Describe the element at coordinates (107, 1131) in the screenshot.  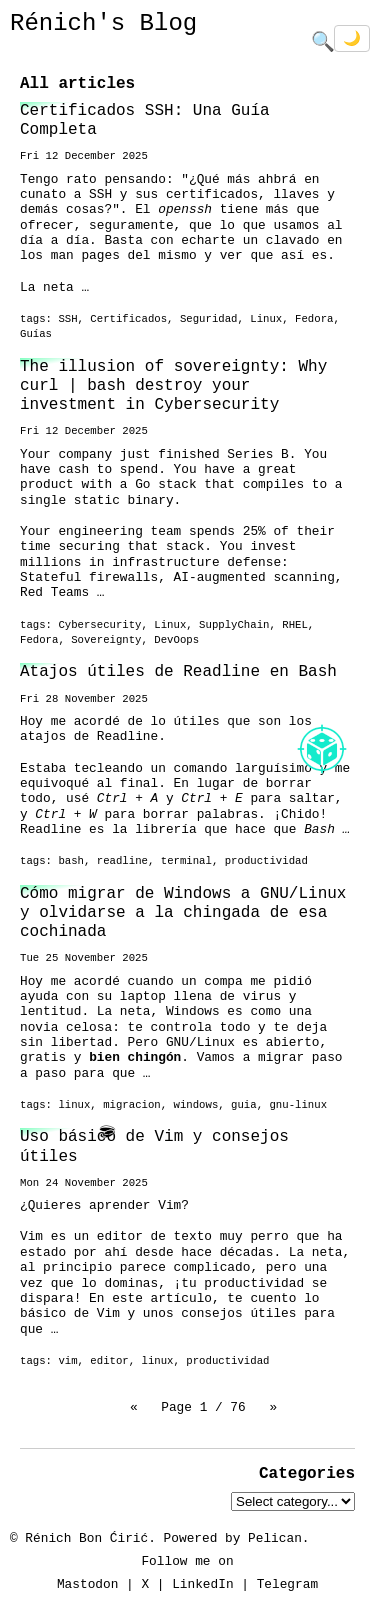
I see `indicates seafood or shellfish category` at that location.